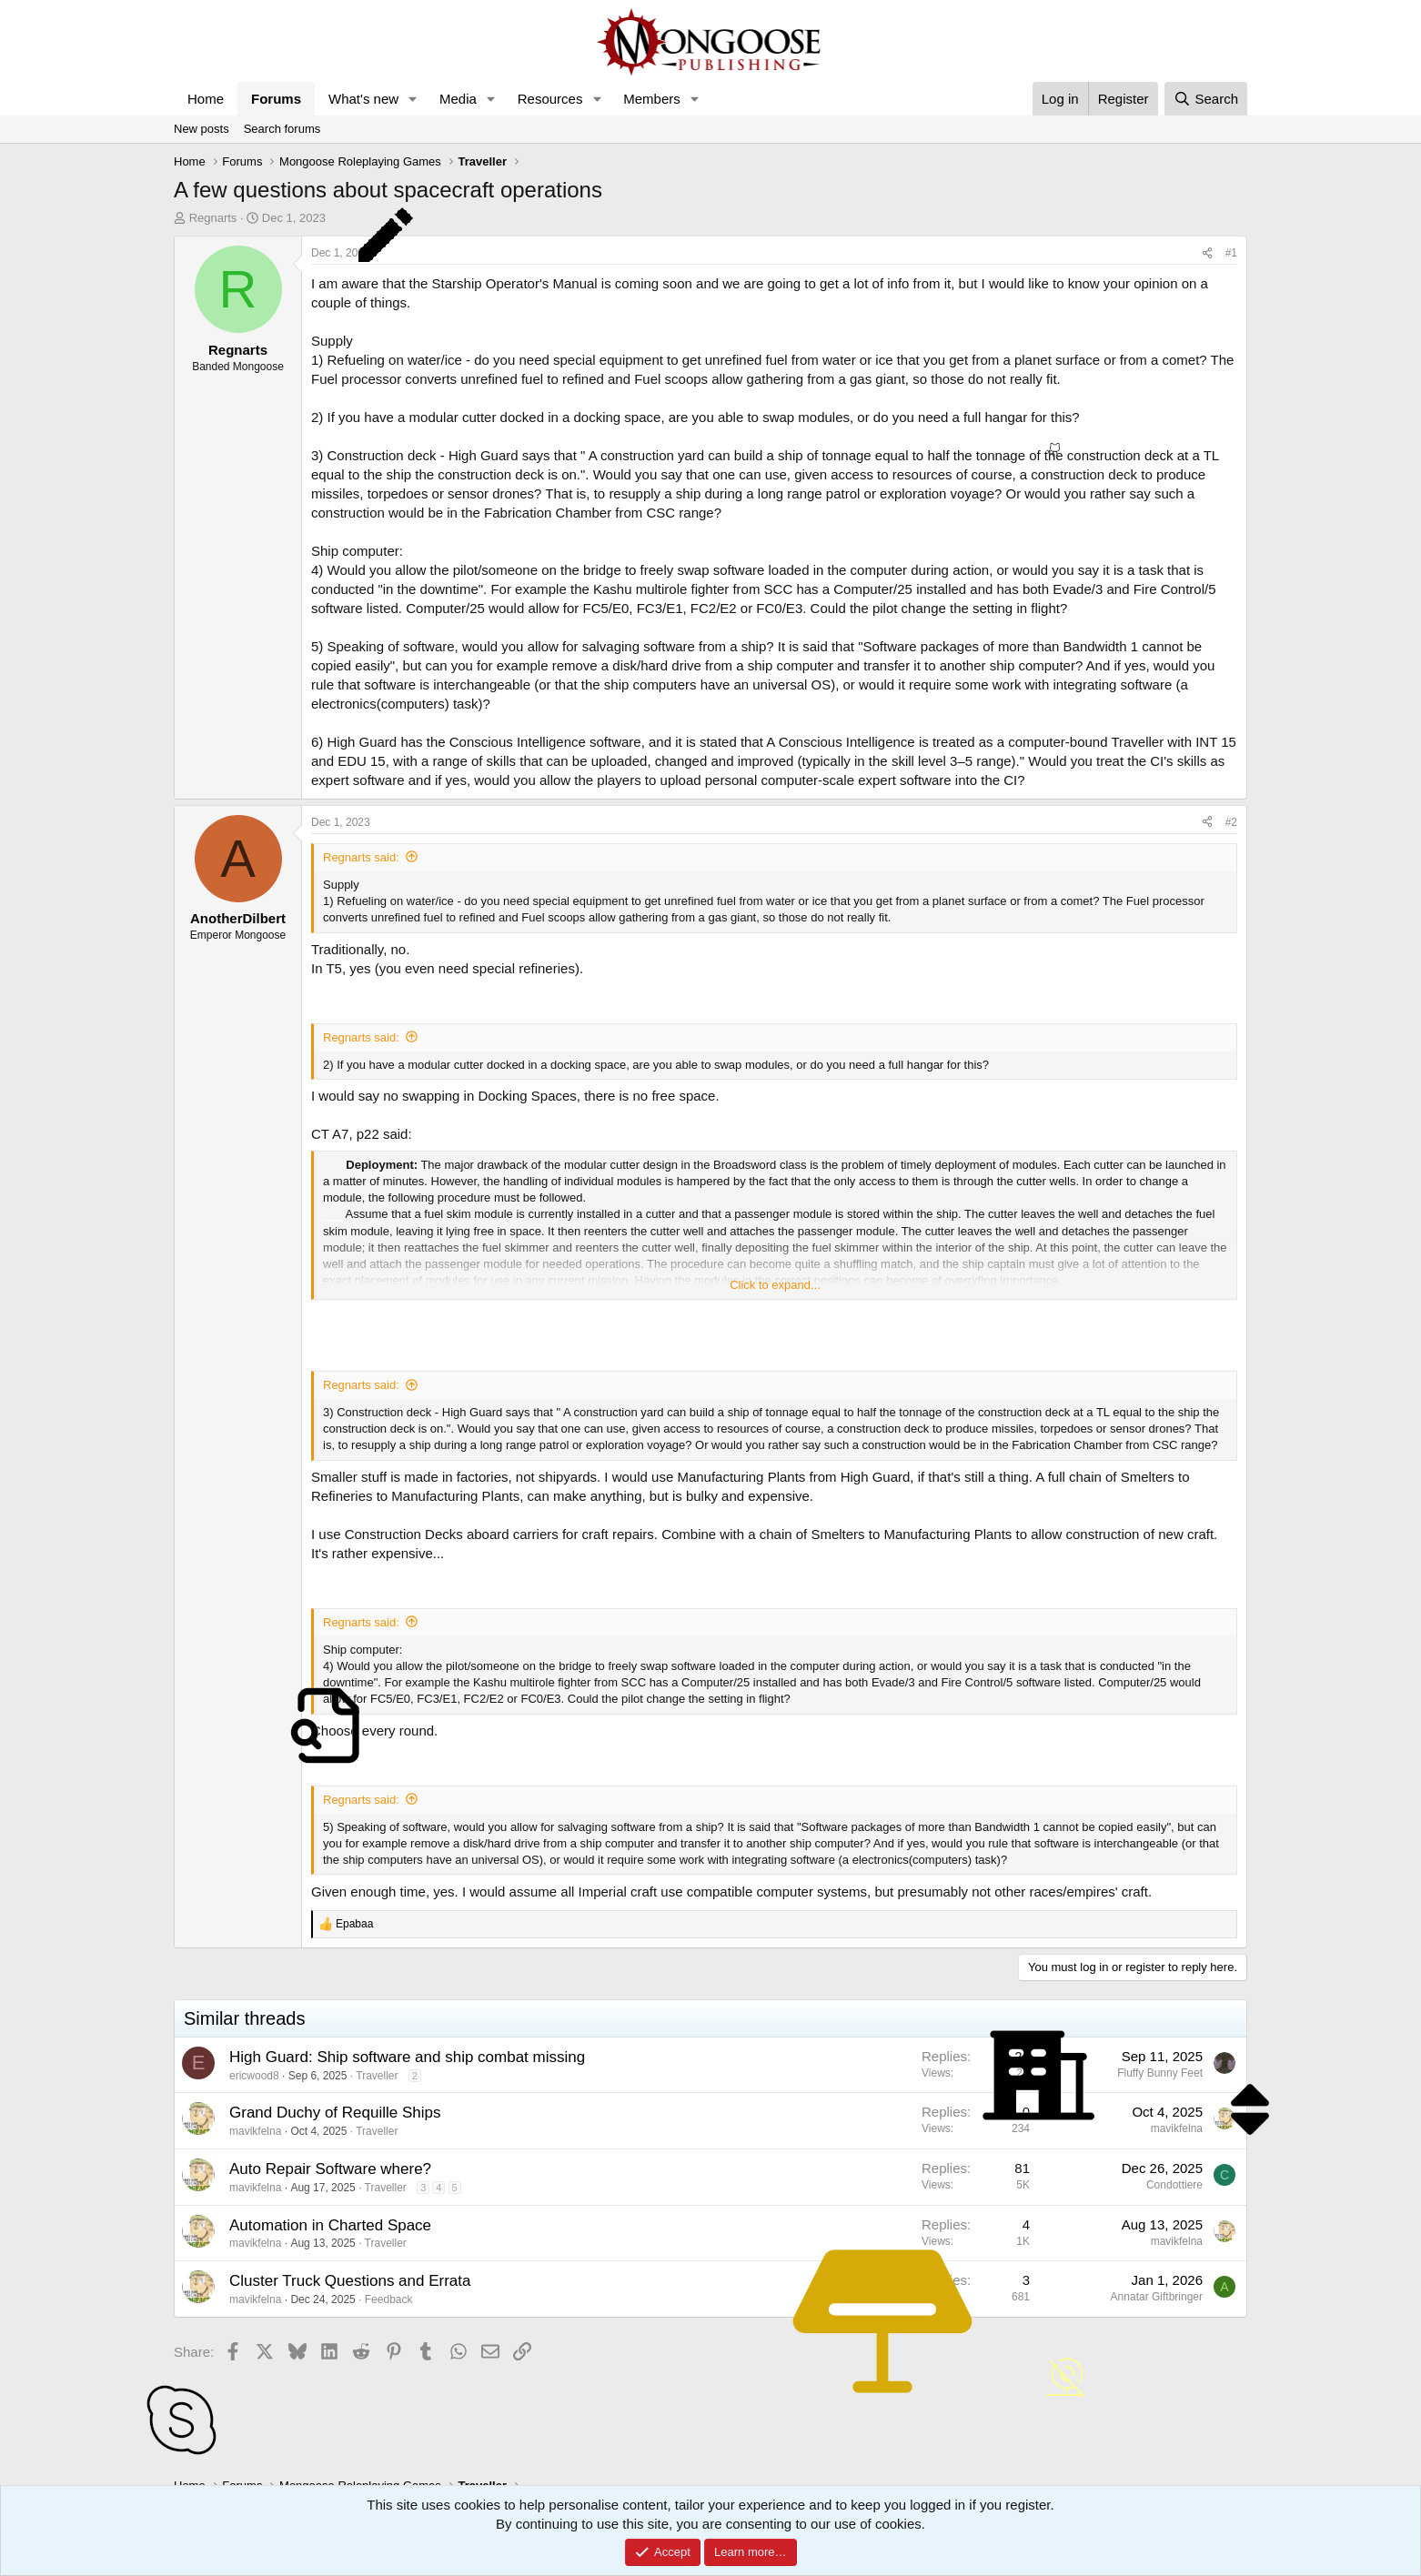 The height and width of the screenshot is (2576, 1421). What do you see at coordinates (882, 2321) in the screenshot?
I see `access presentation or speaker mode` at bounding box center [882, 2321].